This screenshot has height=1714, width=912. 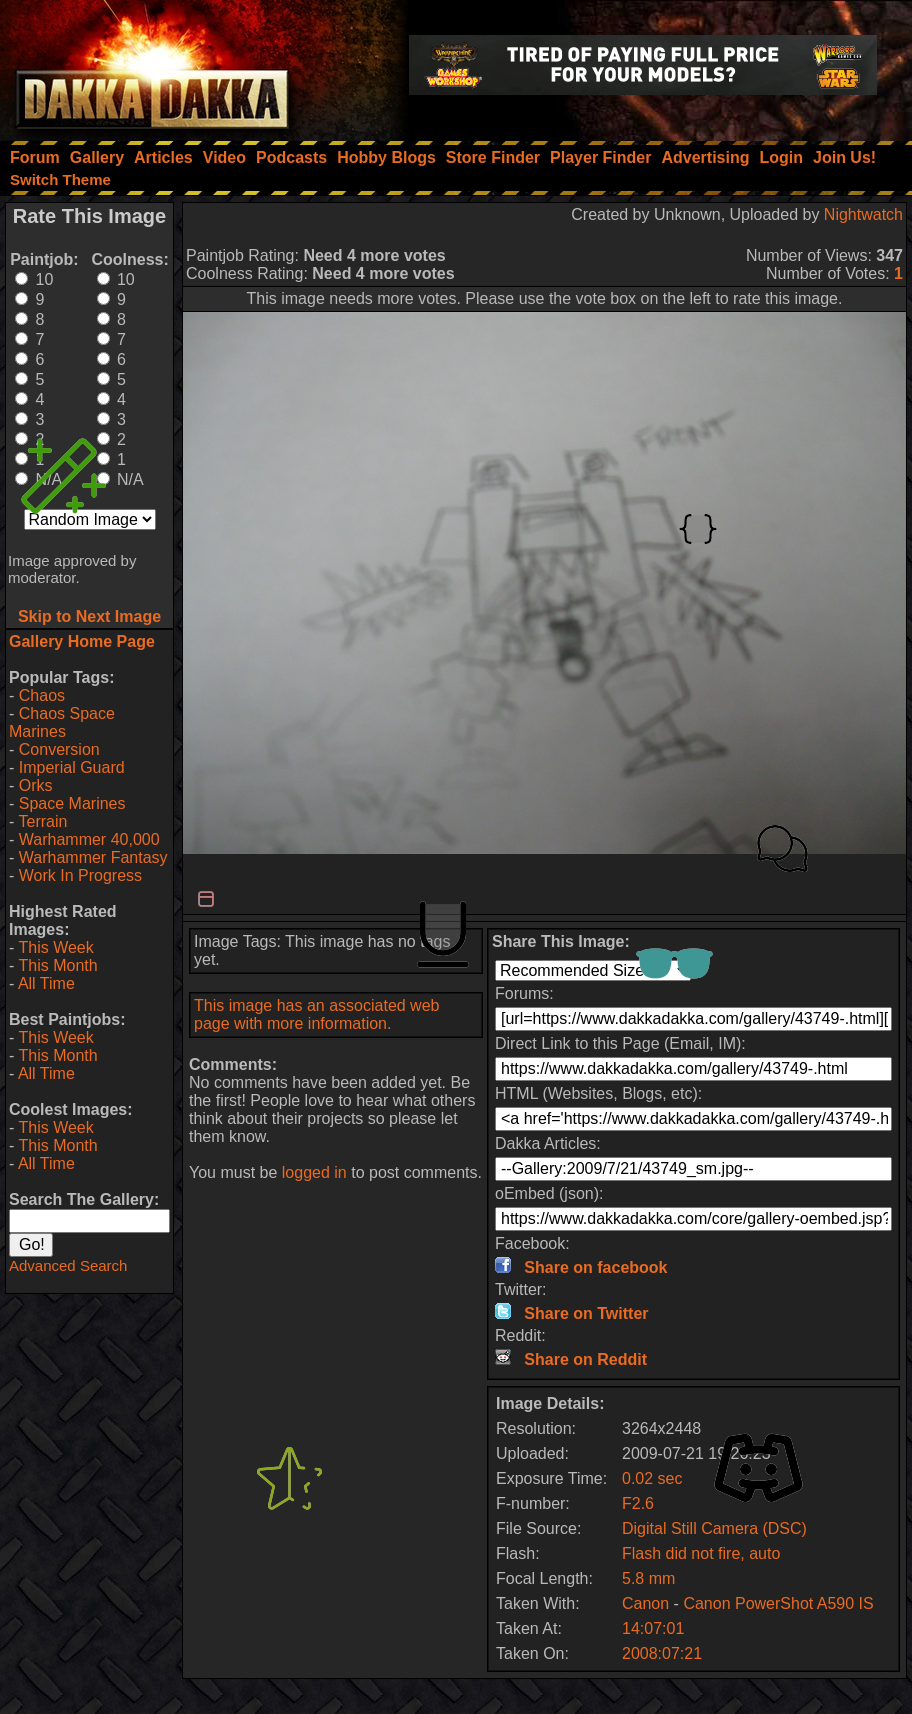 I want to click on open Discord, so click(x=758, y=1466).